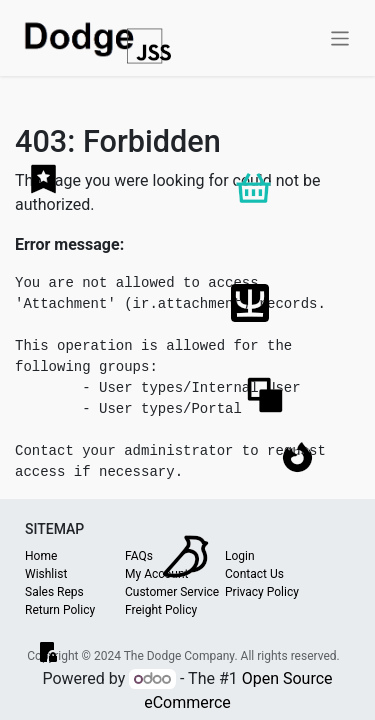 This screenshot has width=375, height=720. Describe the element at coordinates (43, 178) in the screenshot. I see `save item to favorites` at that location.